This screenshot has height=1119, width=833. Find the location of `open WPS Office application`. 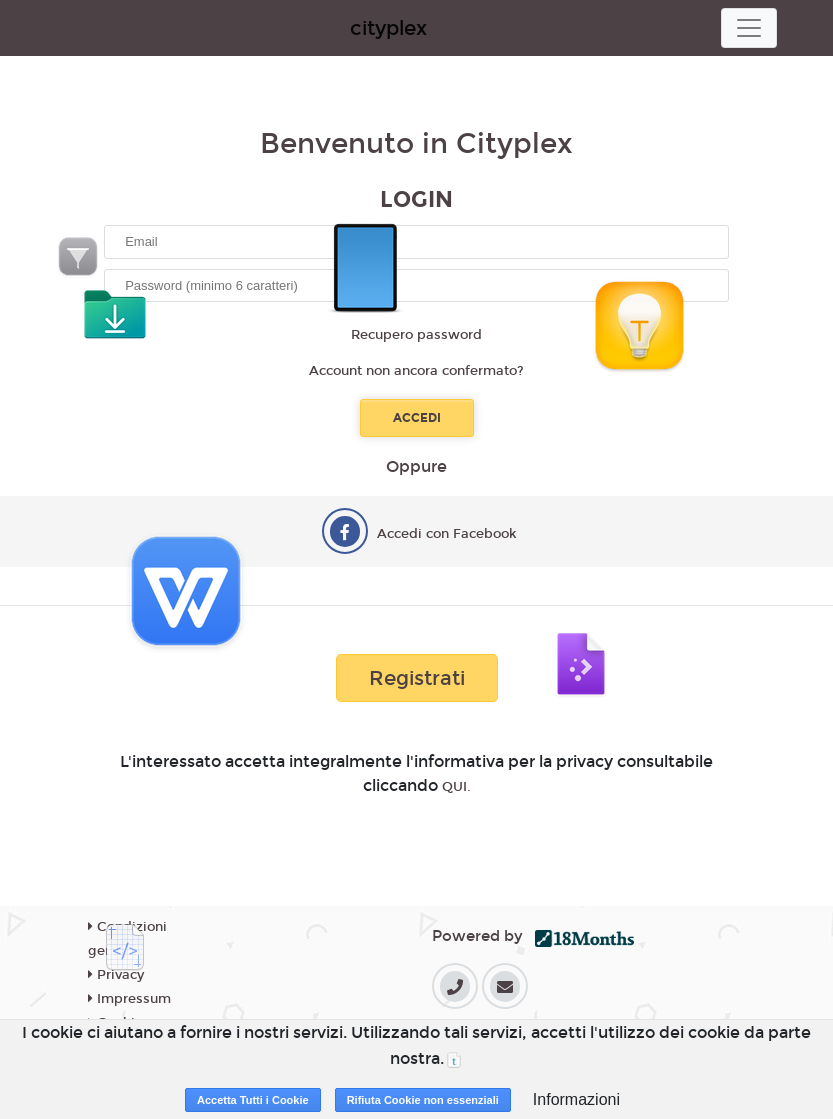

open WPS Office application is located at coordinates (186, 591).